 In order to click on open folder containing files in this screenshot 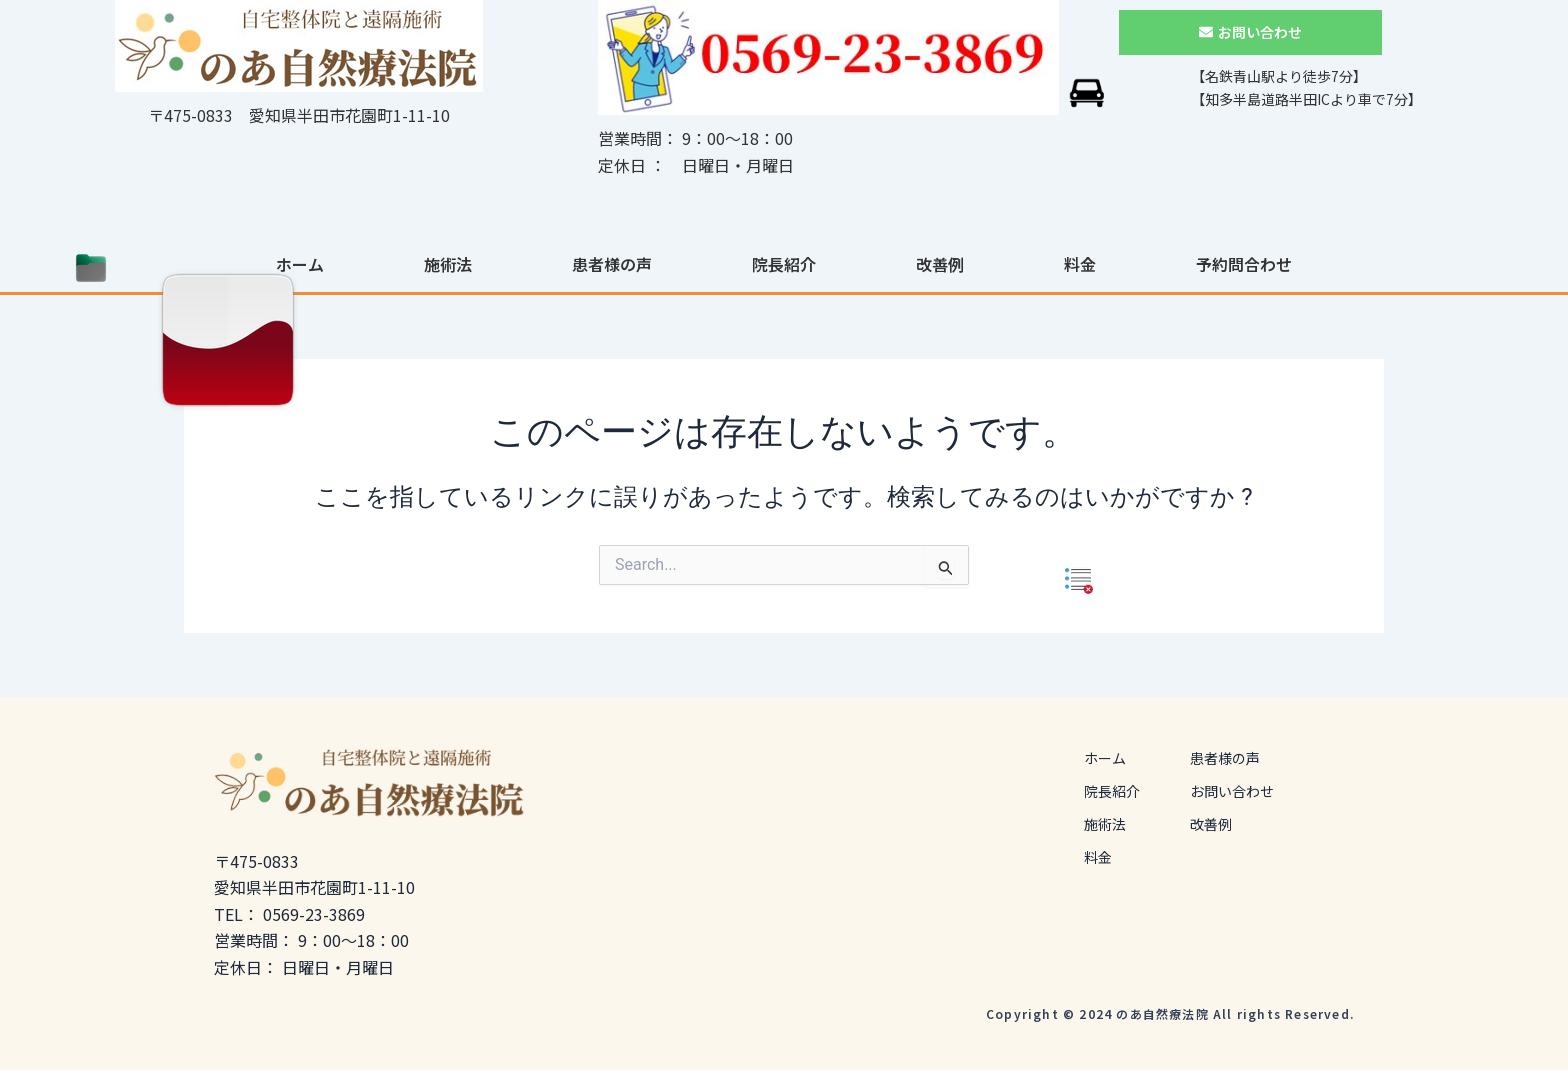, I will do `click(91, 268)`.